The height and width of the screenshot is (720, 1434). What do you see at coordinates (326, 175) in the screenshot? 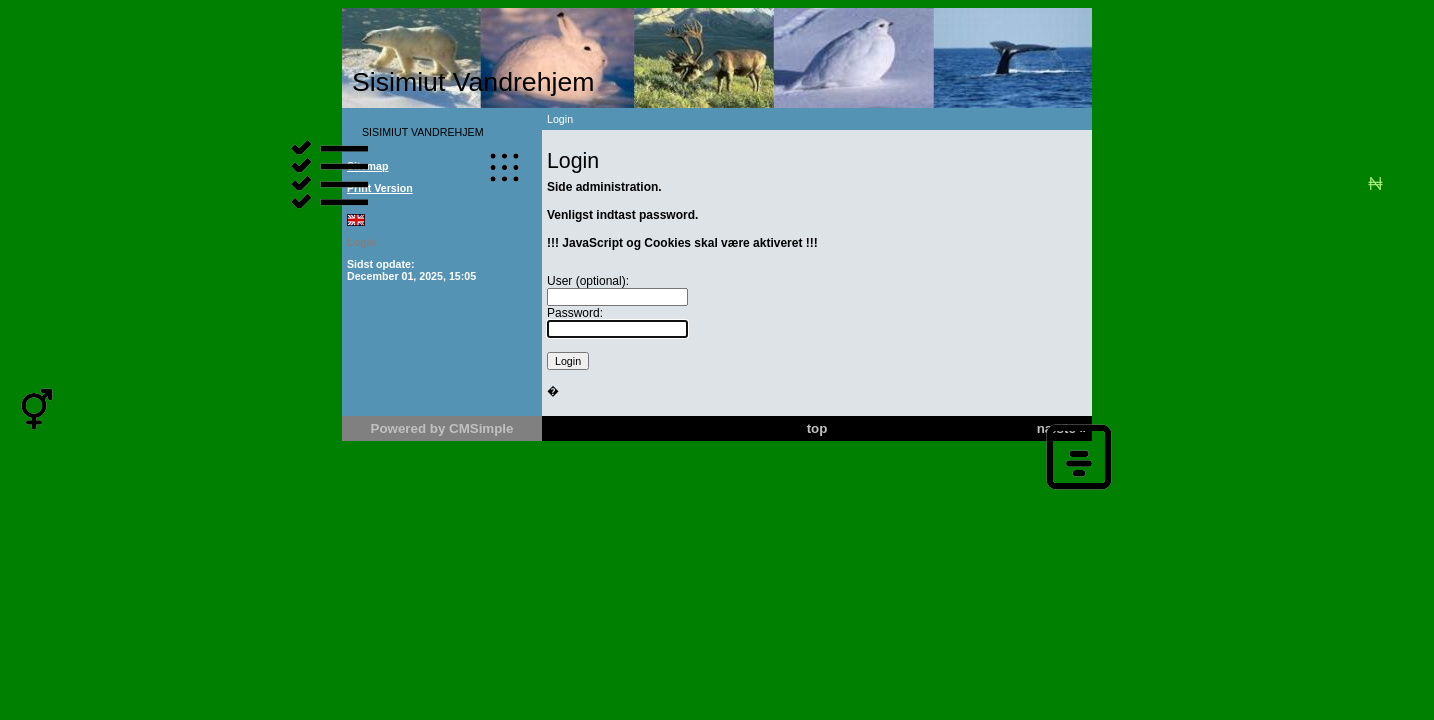
I see `view or manage your task checklist` at bounding box center [326, 175].